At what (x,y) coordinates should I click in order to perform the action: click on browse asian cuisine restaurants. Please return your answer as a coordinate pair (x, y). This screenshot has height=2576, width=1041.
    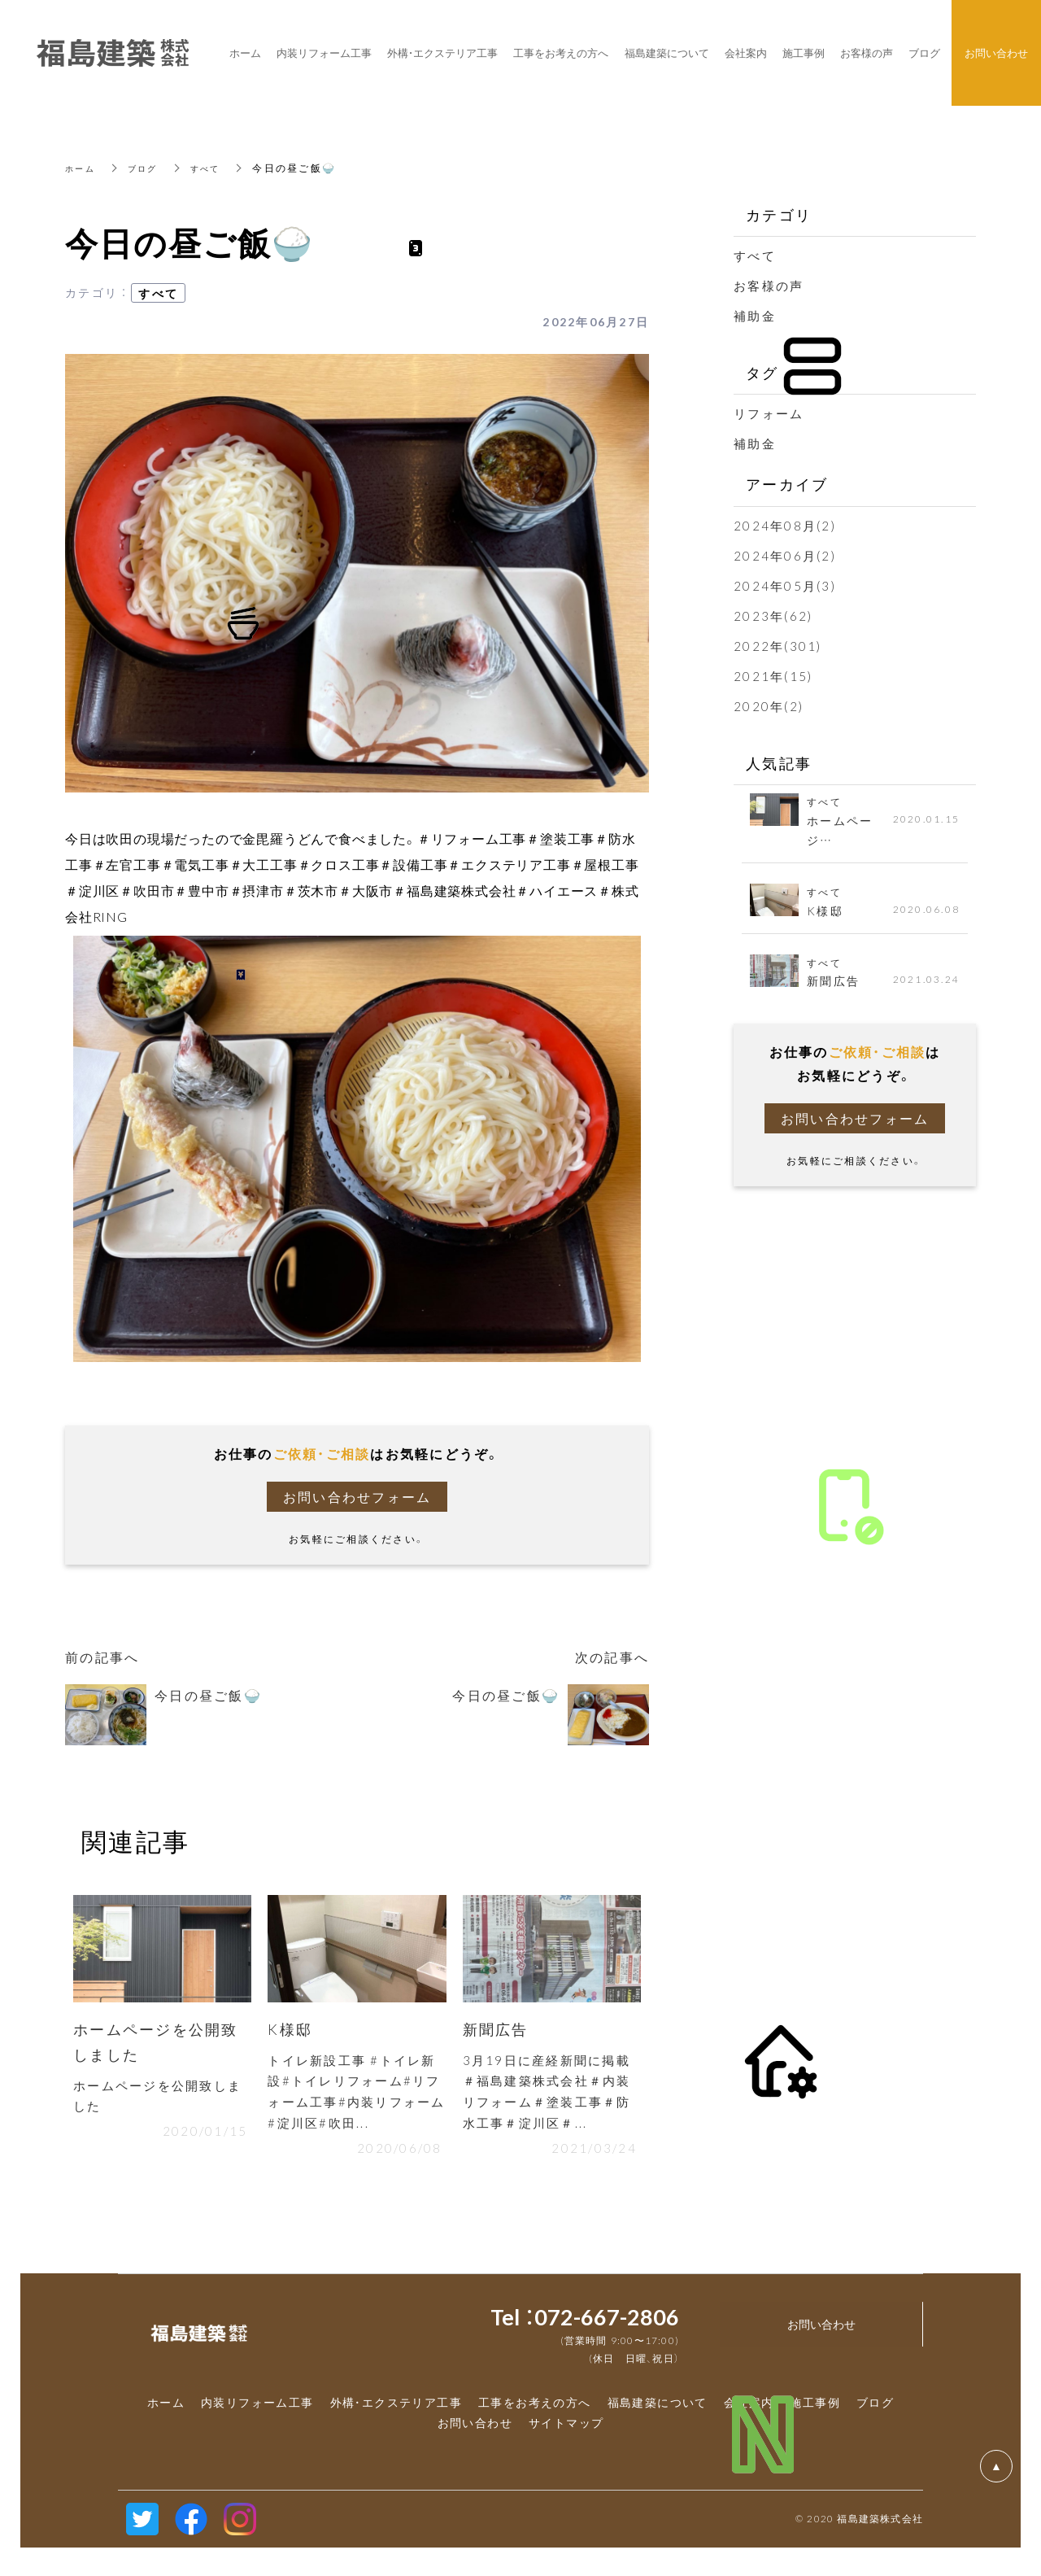
    Looking at the image, I should click on (243, 624).